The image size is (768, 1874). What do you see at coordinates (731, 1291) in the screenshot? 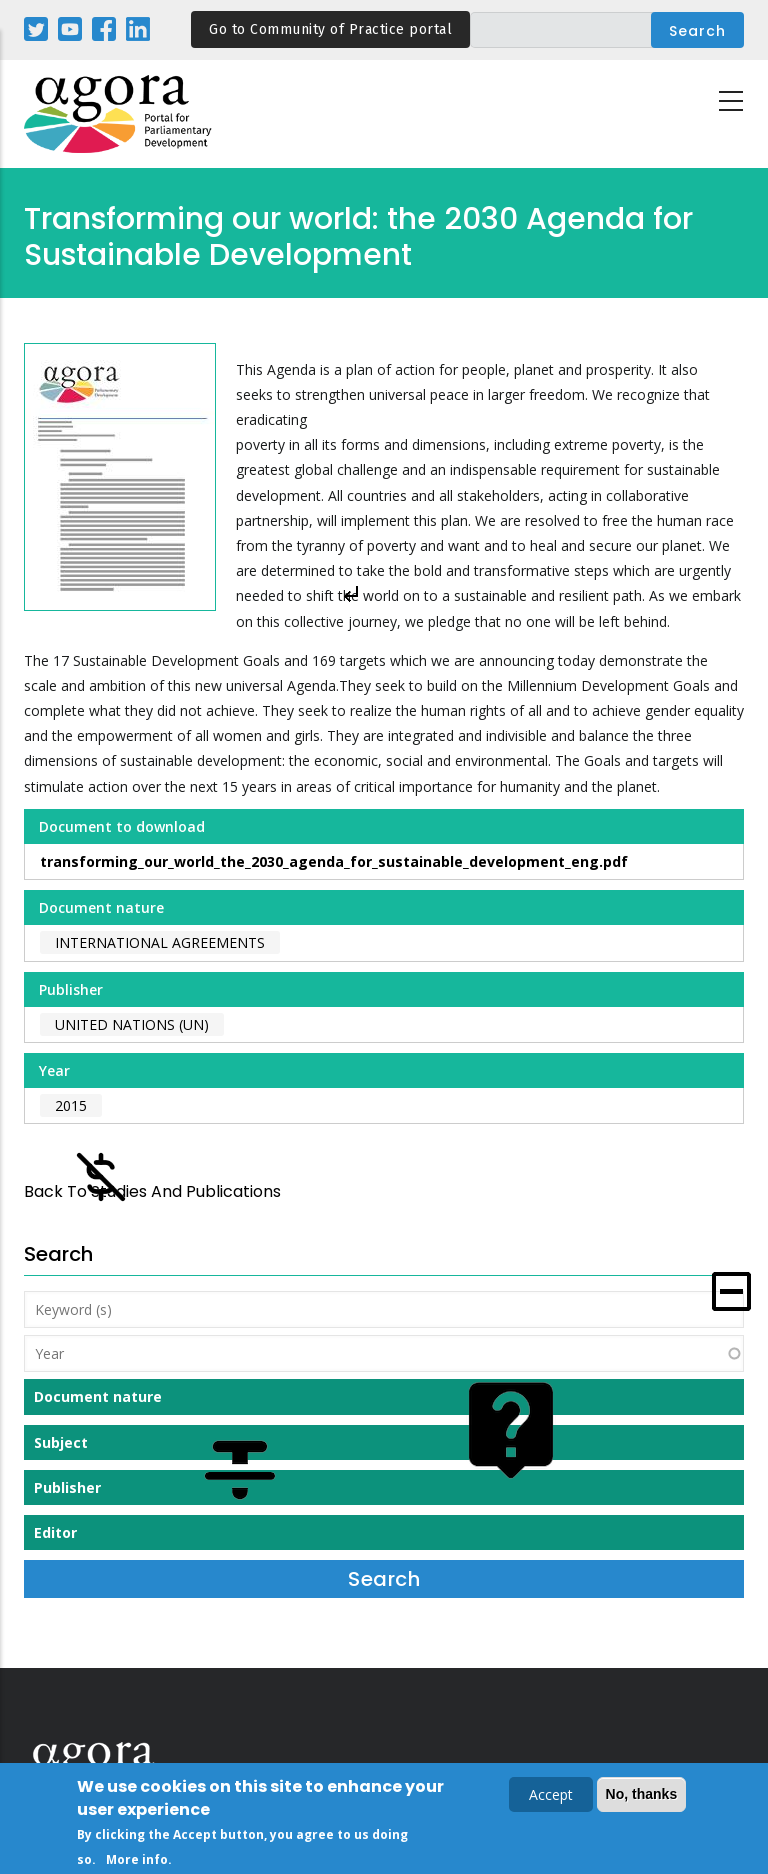
I see `indicates partial selection in a list` at bounding box center [731, 1291].